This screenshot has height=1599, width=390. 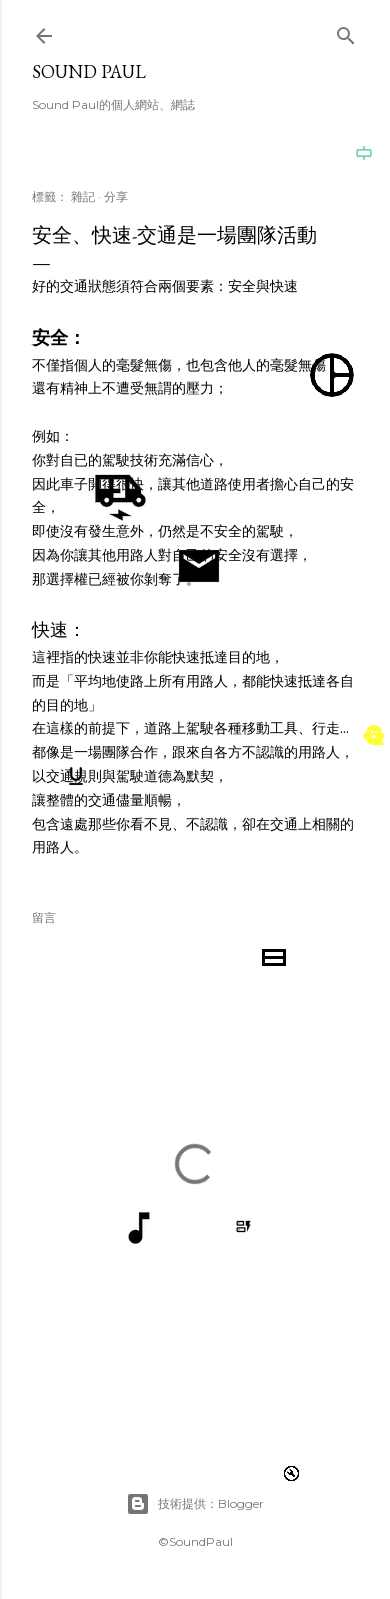 What do you see at coordinates (199, 566) in the screenshot?
I see `access your email inbox` at bounding box center [199, 566].